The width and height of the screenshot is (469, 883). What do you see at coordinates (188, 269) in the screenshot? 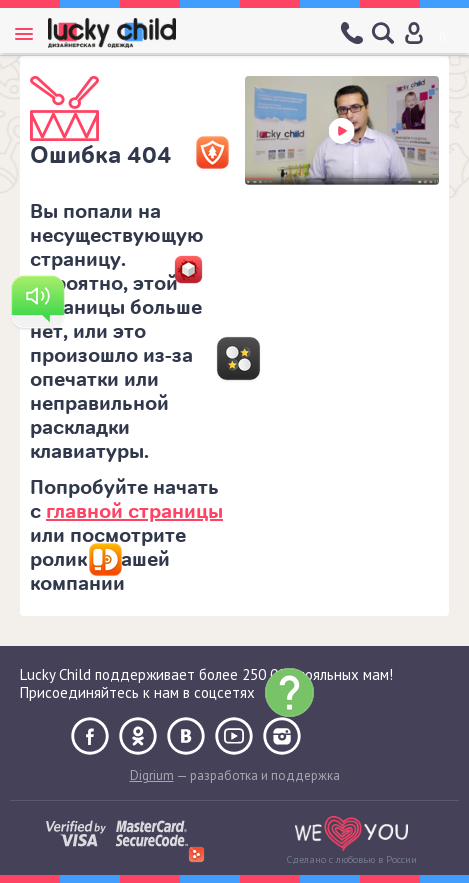
I see `launch assaultcube game` at bounding box center [188, 269].